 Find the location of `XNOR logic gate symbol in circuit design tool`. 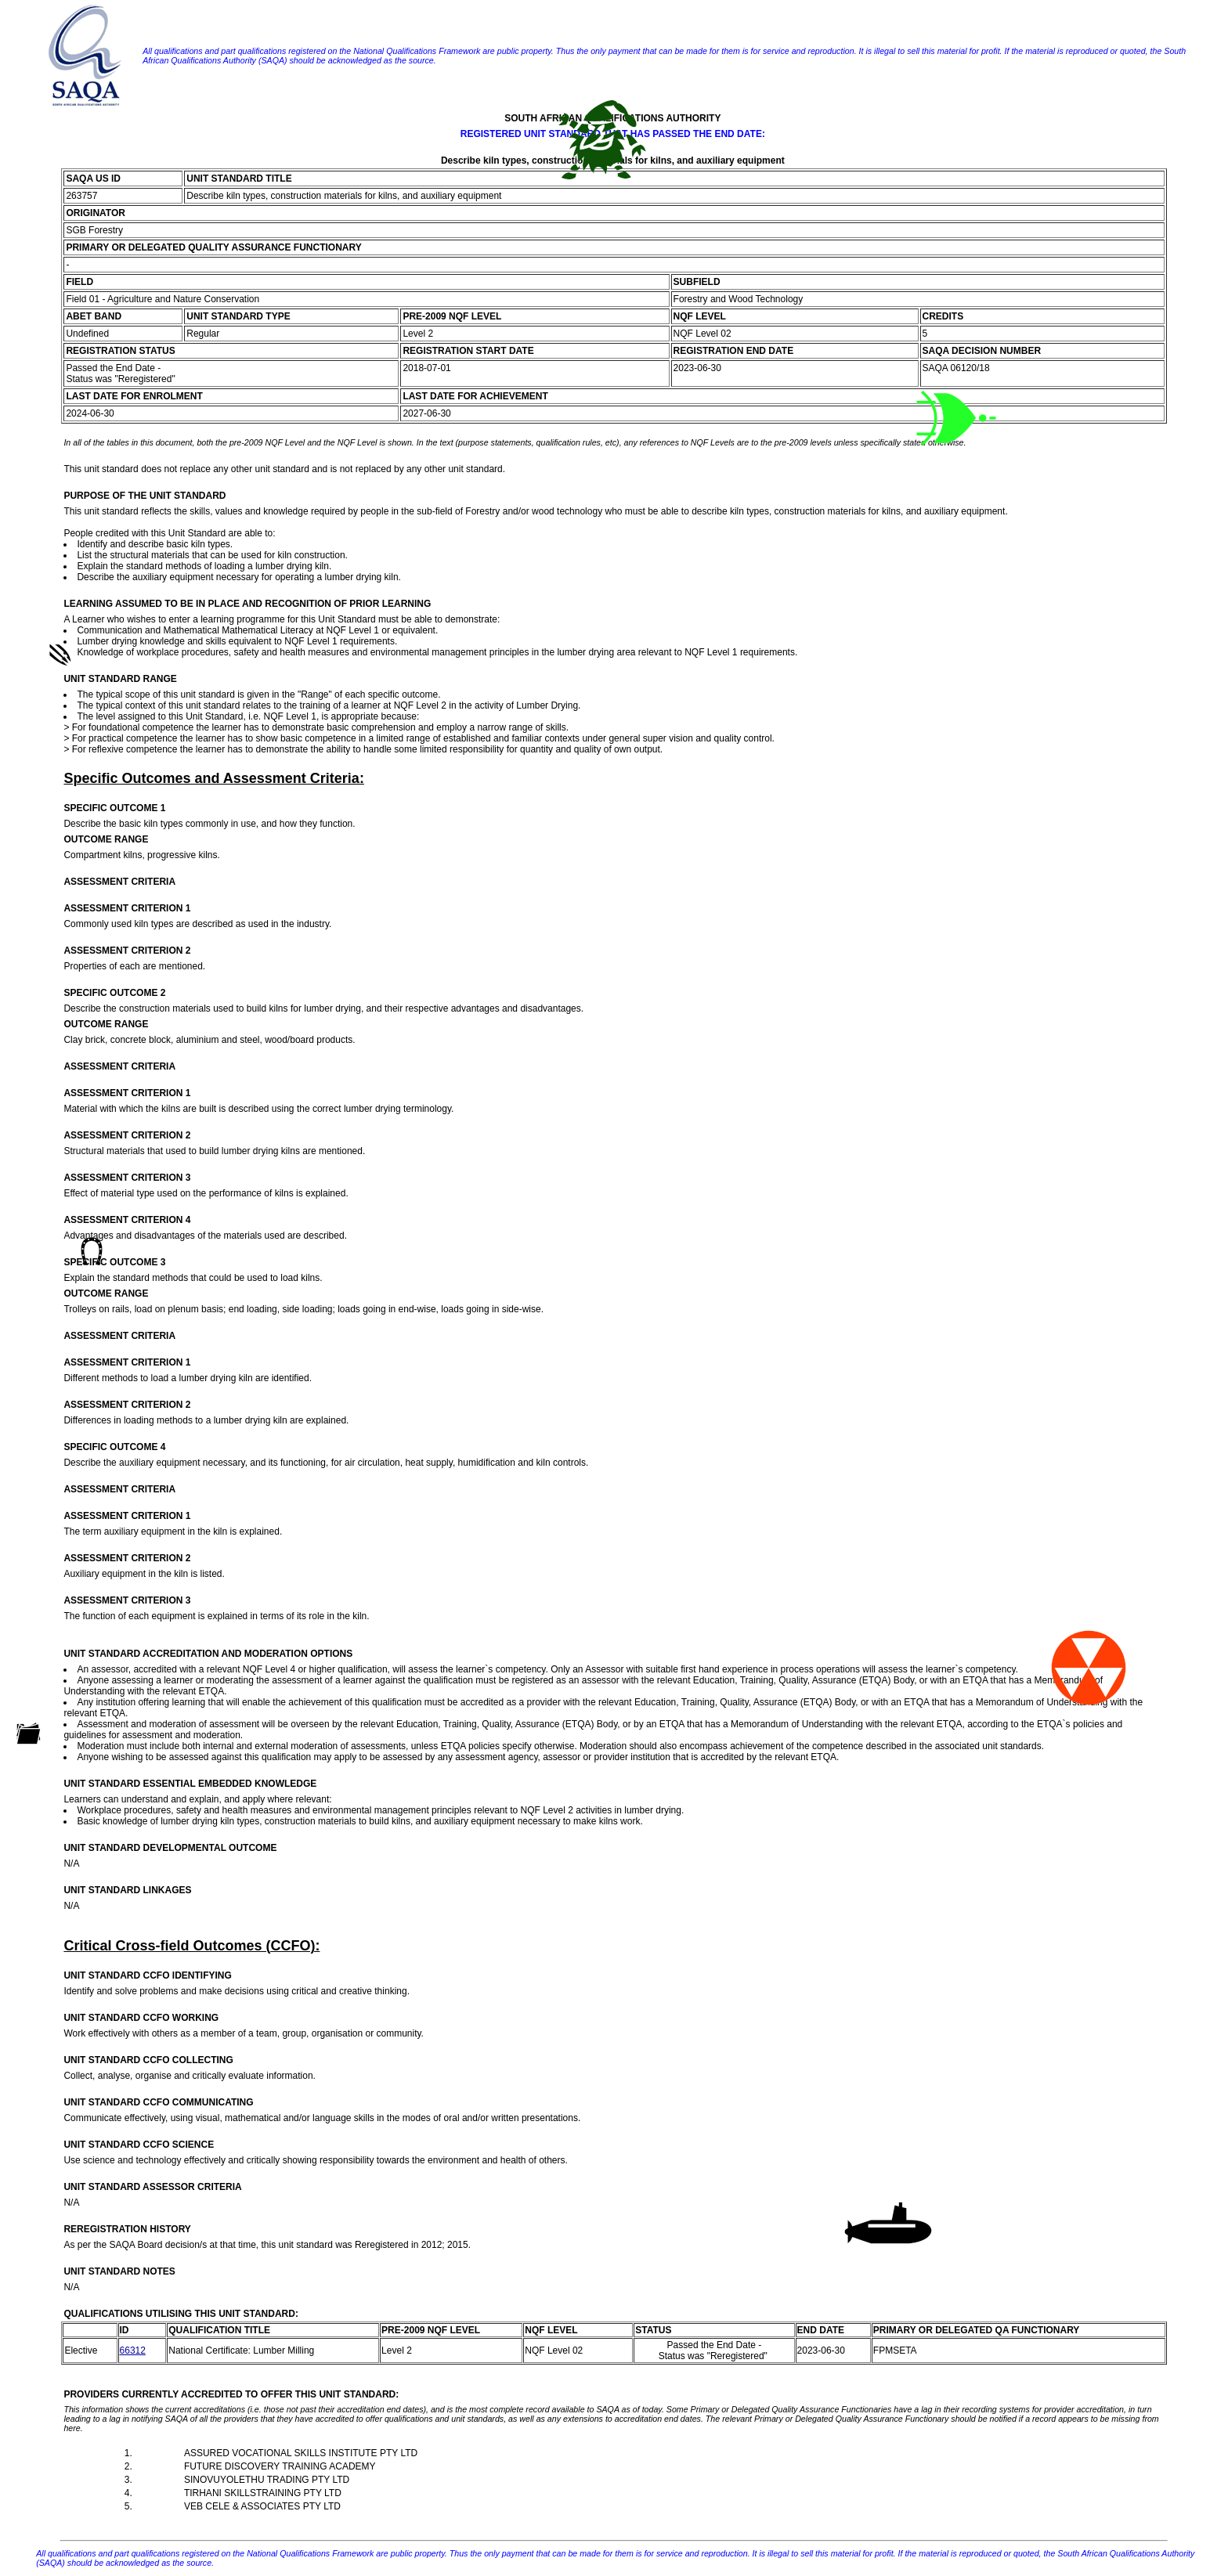

XNOR logic gate symbol in circuit design tool is located at coordinates (956, 418).